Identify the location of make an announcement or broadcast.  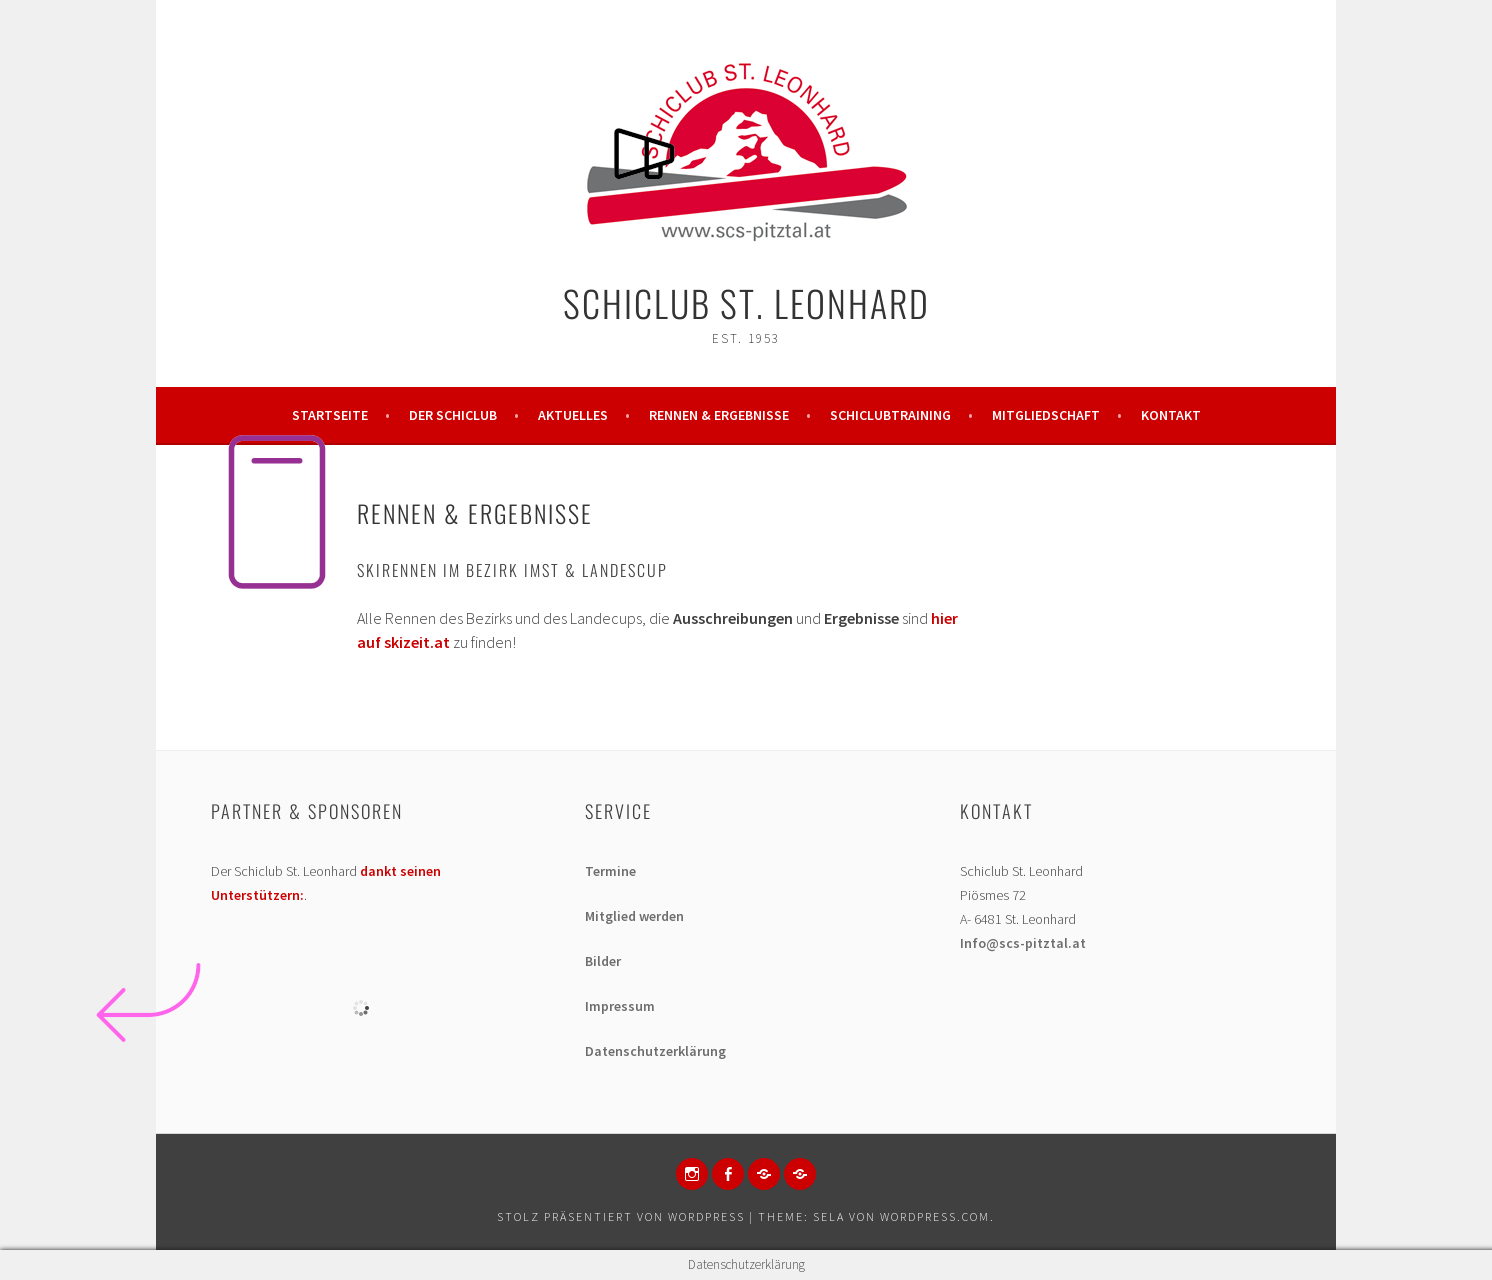
(642, 156).